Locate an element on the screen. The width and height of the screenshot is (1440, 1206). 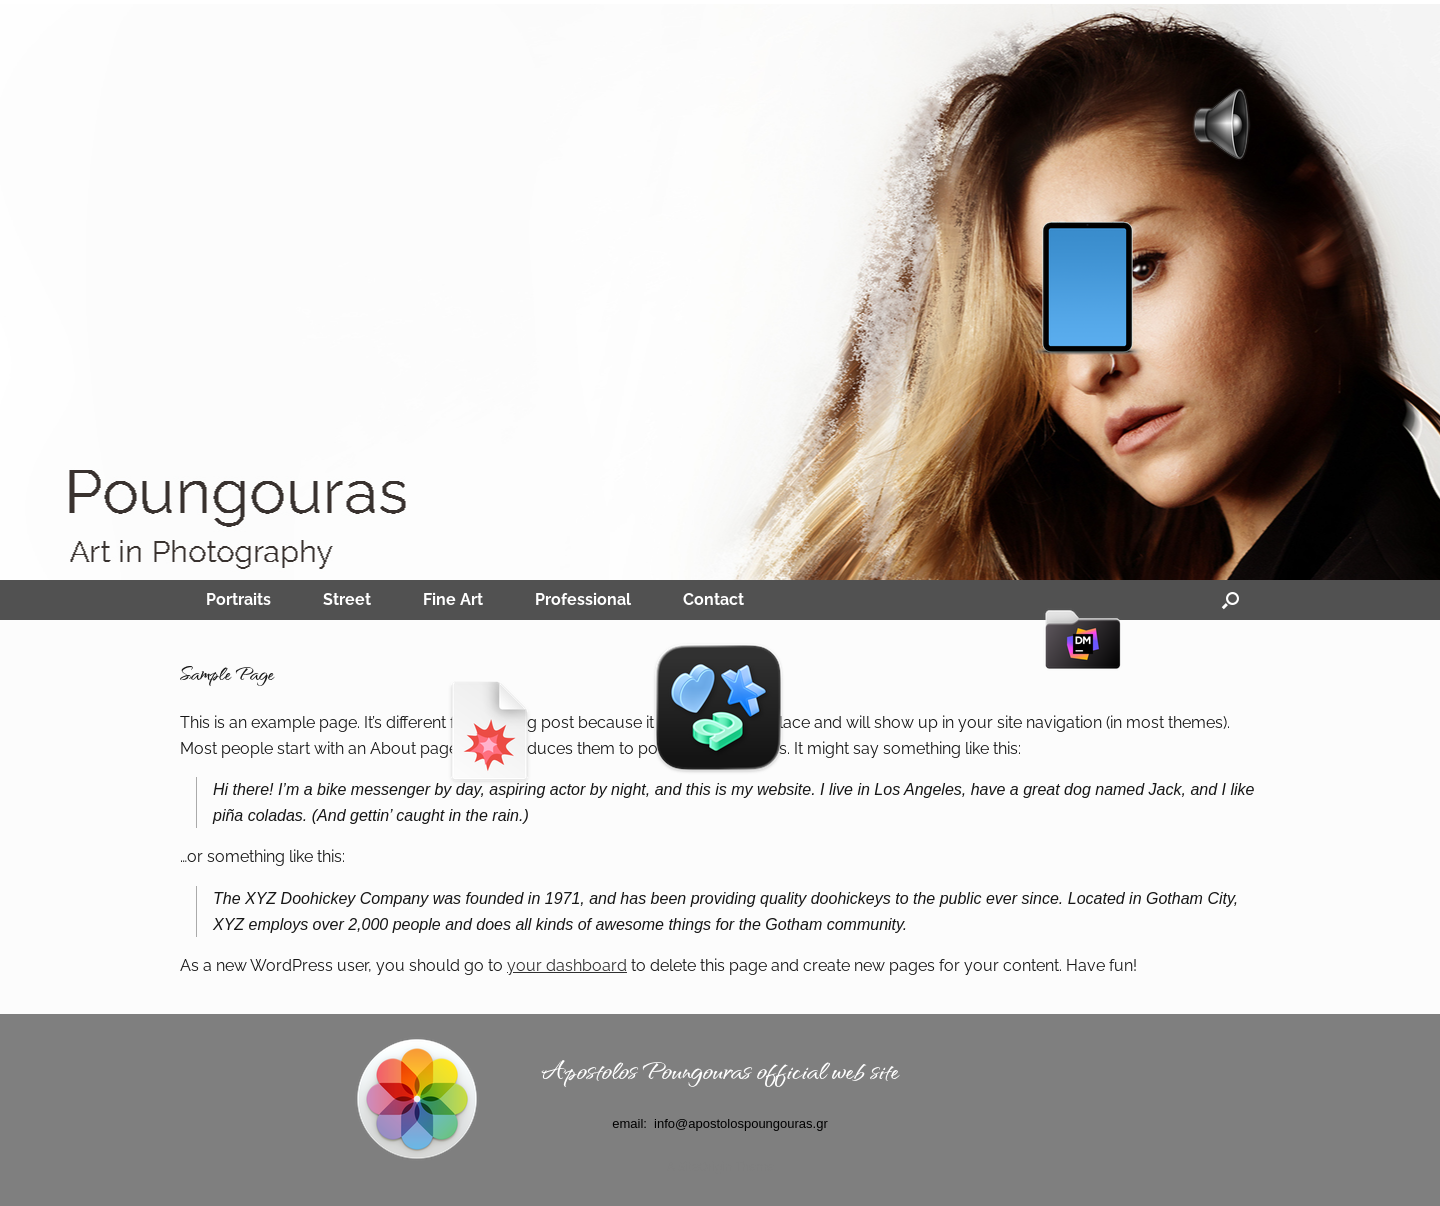
iPad Mini device in your connected devices list is located at coordinates (1087, 273).